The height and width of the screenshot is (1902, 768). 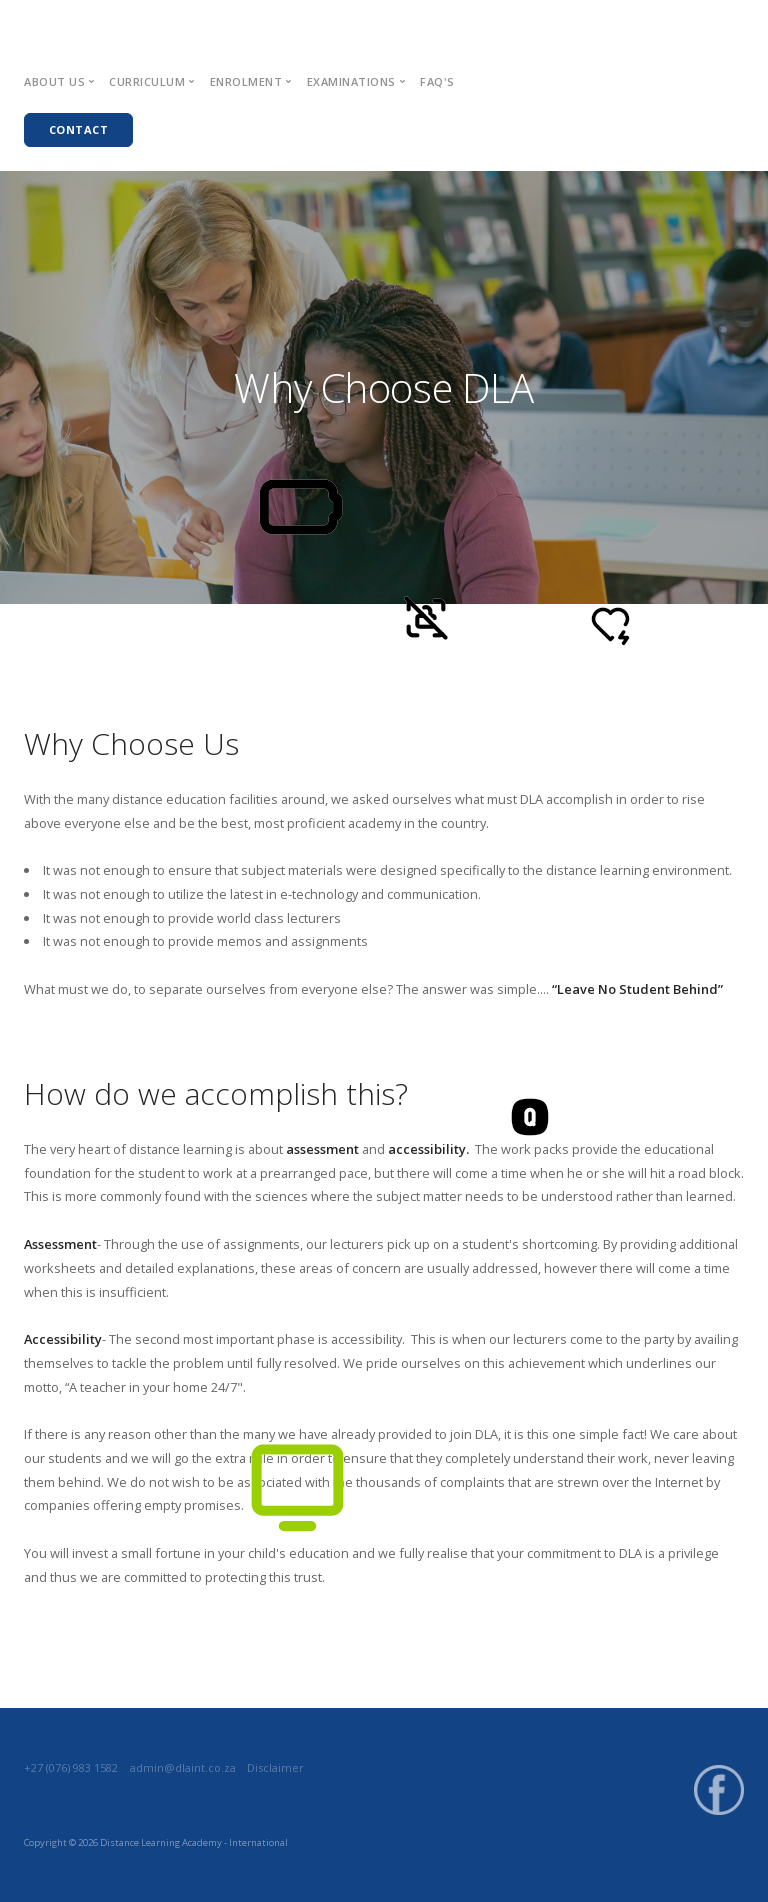 I want to click on access control disabled, so click(x=426, y=618).